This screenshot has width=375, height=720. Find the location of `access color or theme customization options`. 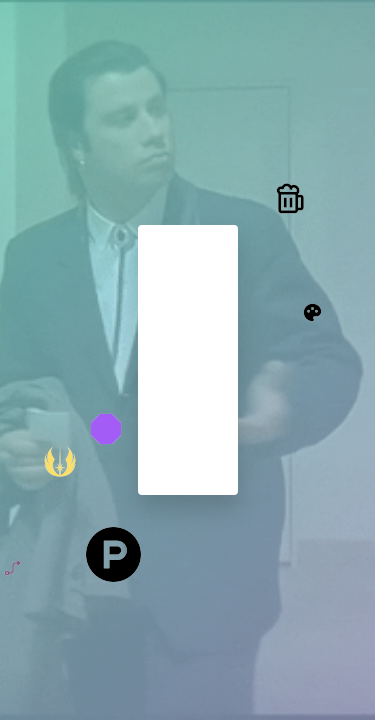

access color or theme customization options is located at coordinates (312, 312).